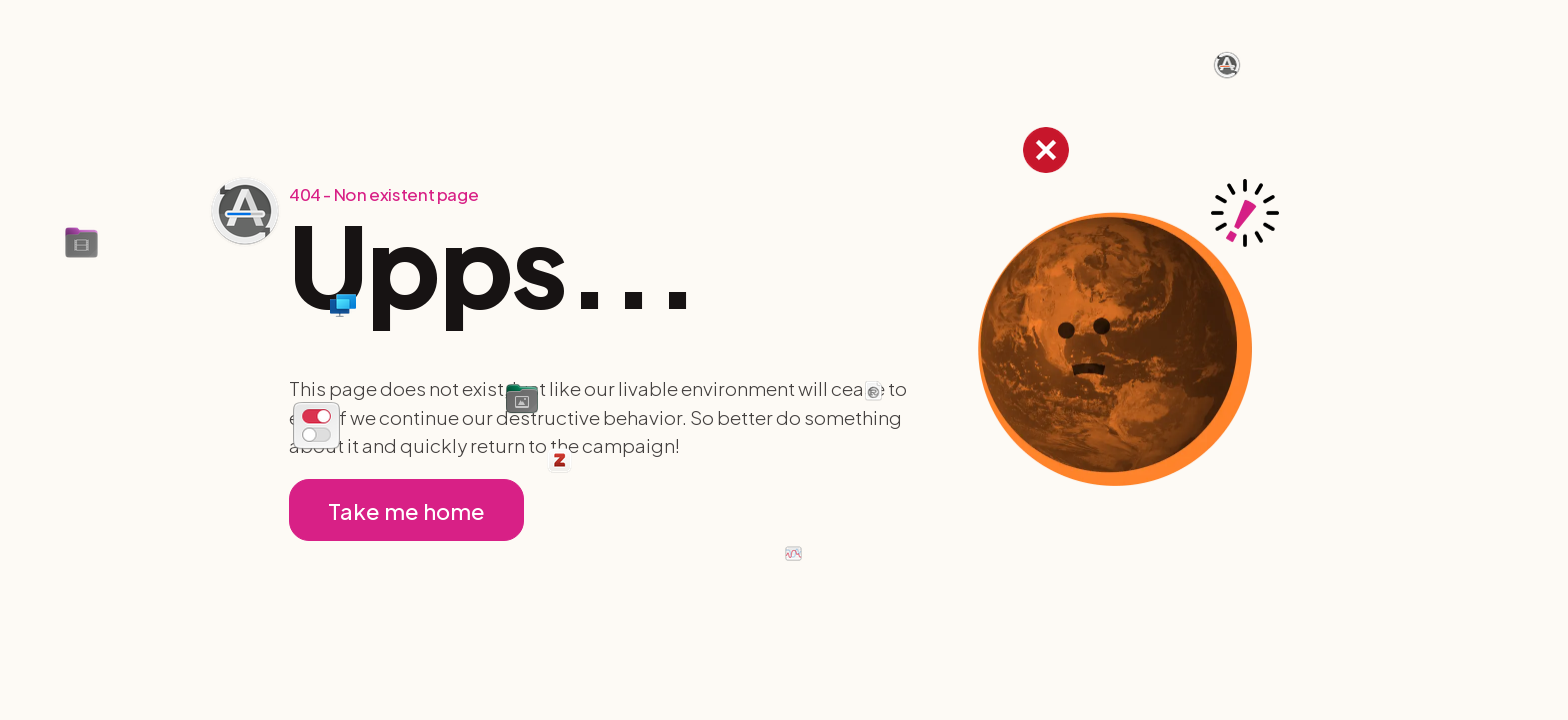 Image resolution: width=1568 pixels, height=720 pixels. What do you see at coordinates (1227, 65) in the screenshot?
I see `open the software update manager` at bounding box center [1227, 65].